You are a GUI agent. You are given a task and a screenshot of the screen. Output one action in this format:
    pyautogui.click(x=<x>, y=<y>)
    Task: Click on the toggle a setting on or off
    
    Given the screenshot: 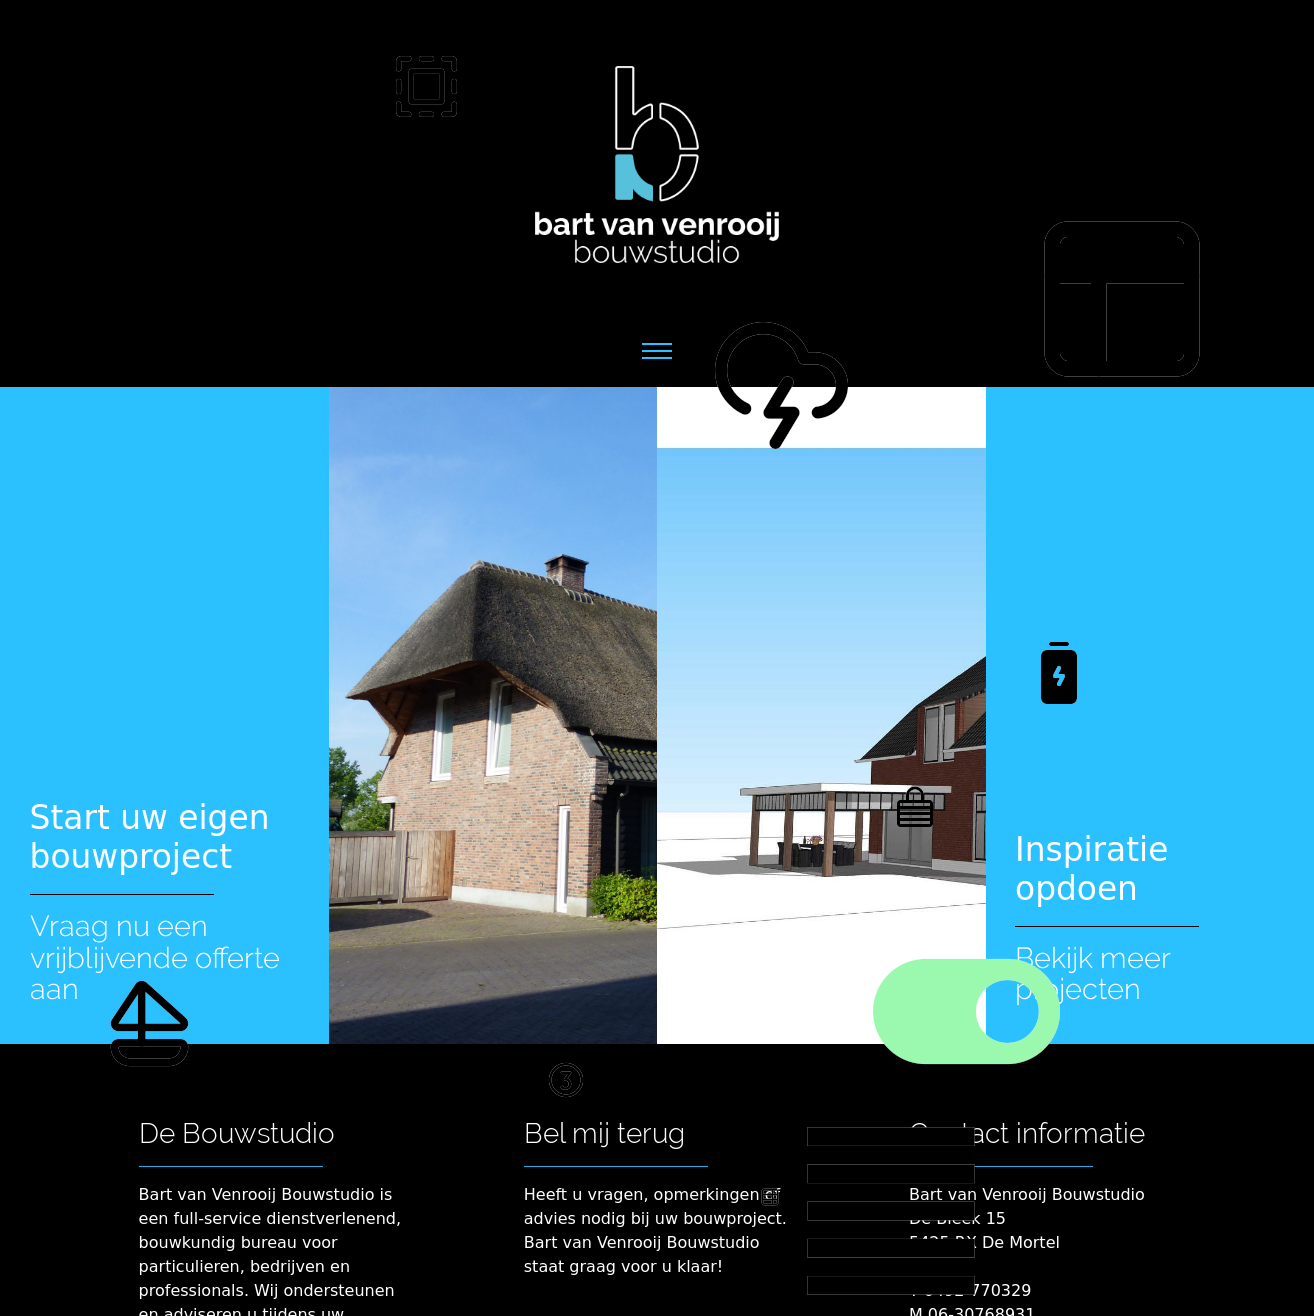 What is the action you would take?
    pyautogui.click(x=966, y=1011)
    